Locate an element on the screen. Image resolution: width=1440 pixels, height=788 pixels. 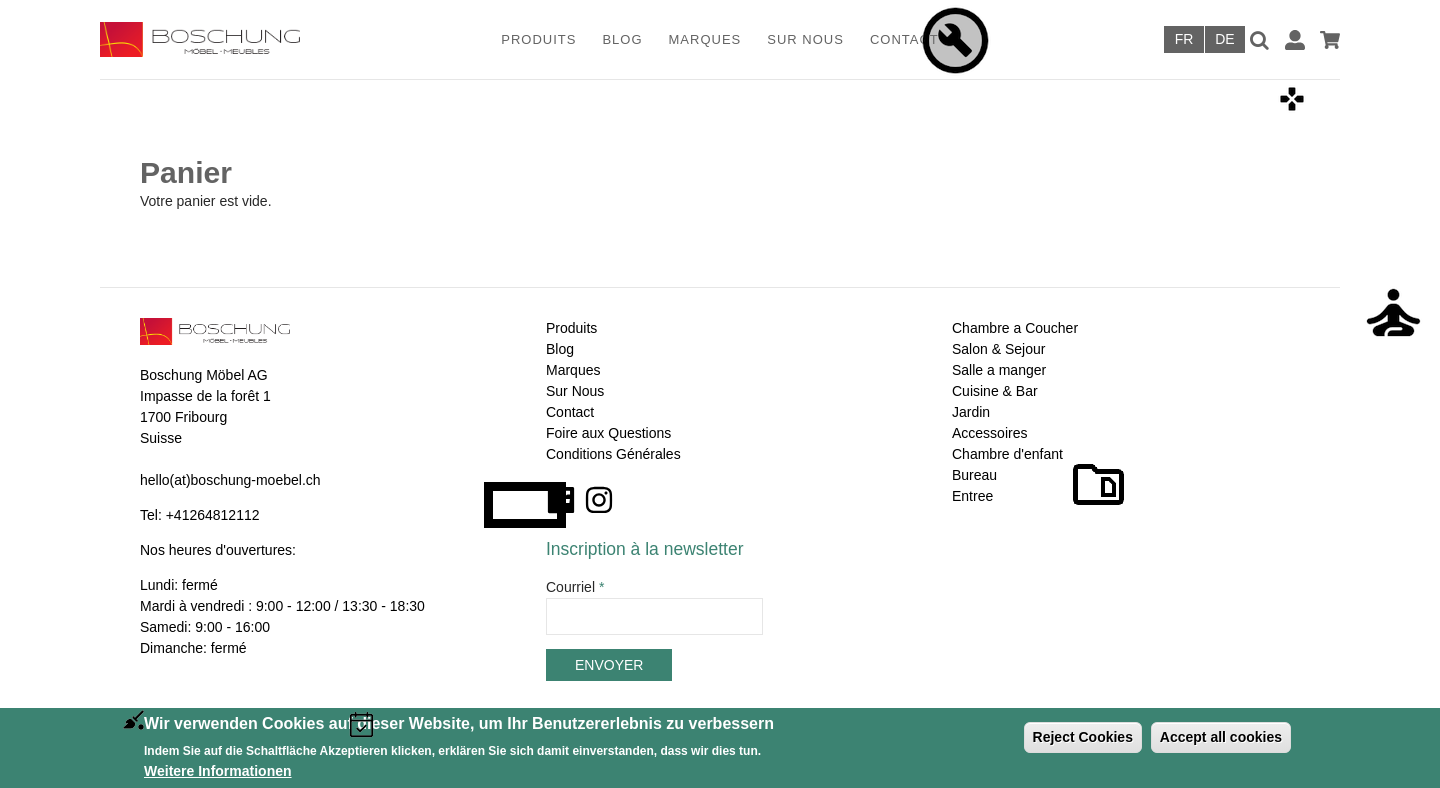
access gaming features or settings is located at coordinates (1292, 99).